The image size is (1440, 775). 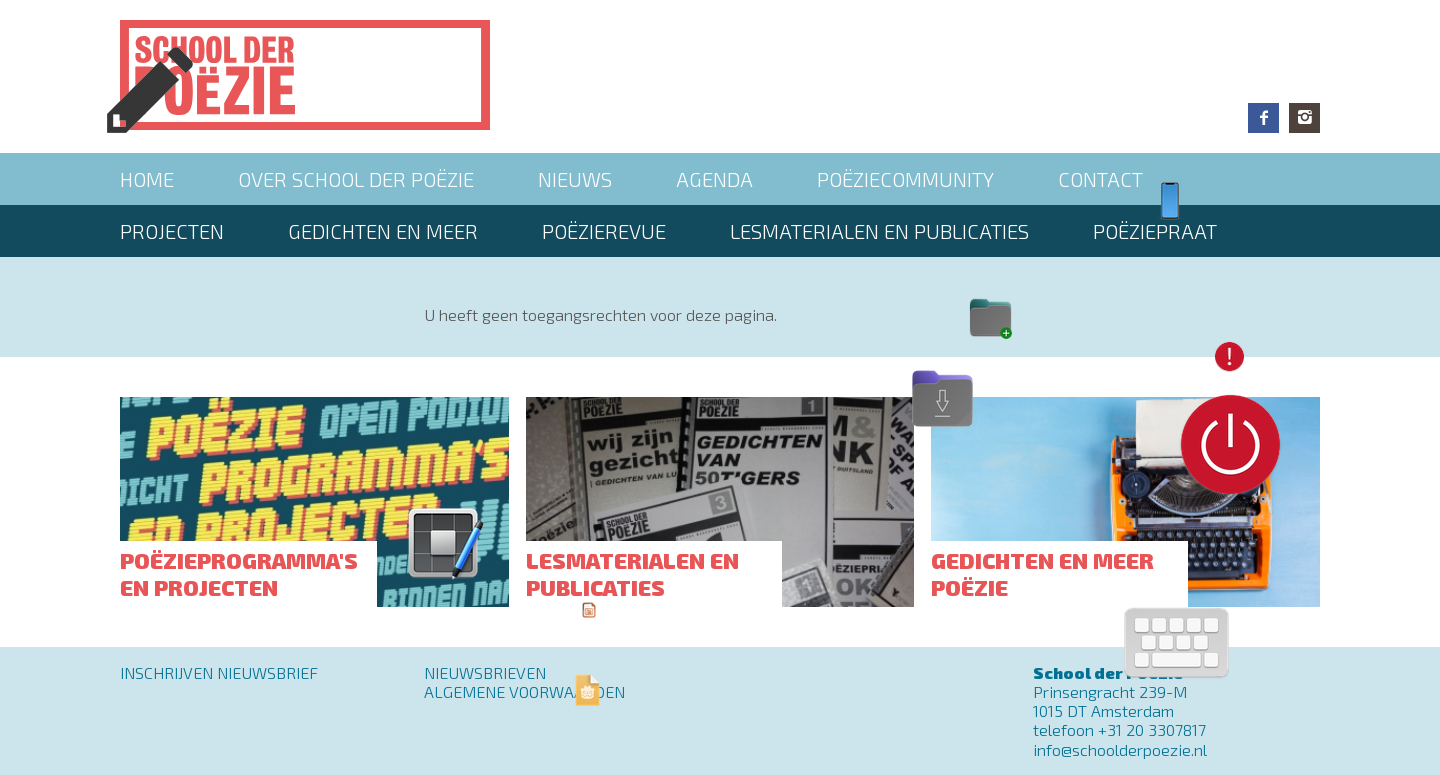 What do you see at coordinates (1229, 356) in the screenshot?
I see `indicates important or critical status` at bounding box center [1229, 356].